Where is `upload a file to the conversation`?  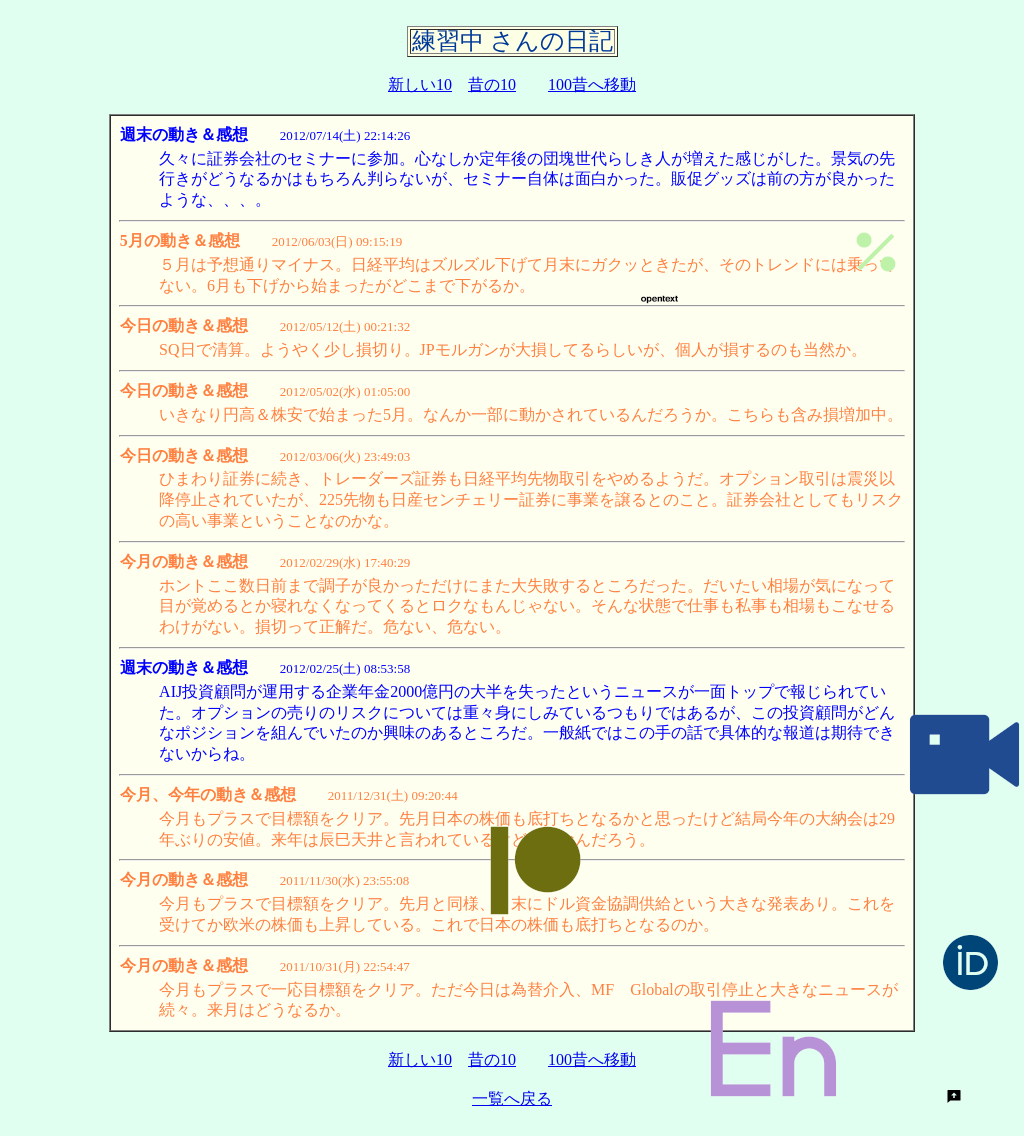 upload a file to the conversation is located at coordinates (954, 1096).